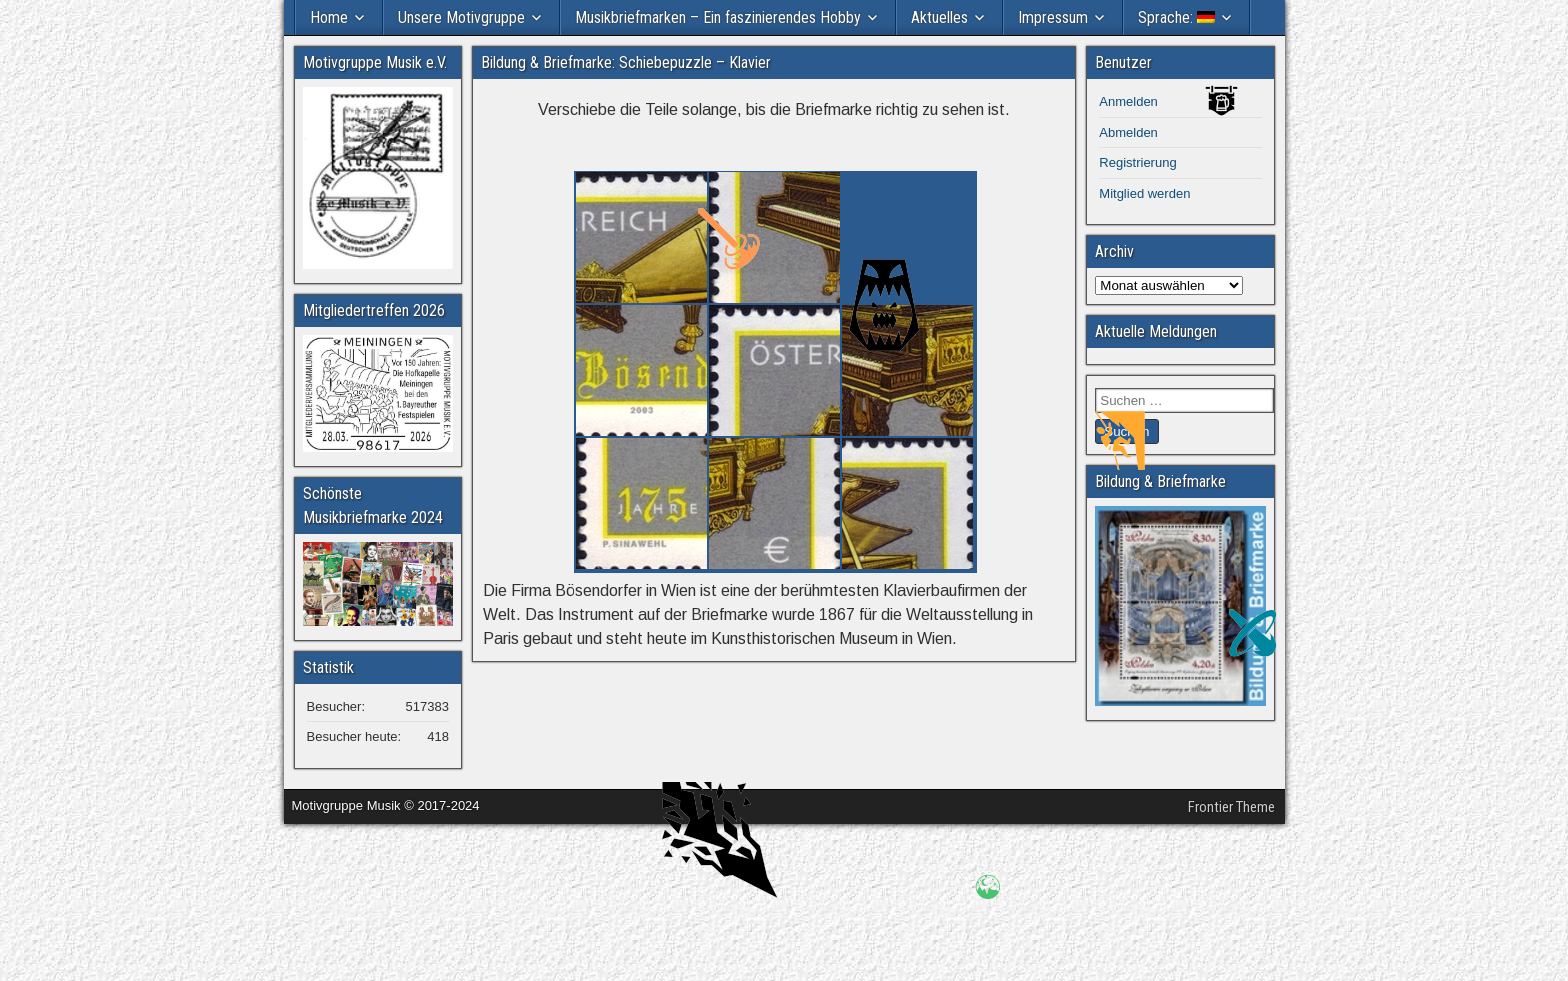  What do you see at coordinates (719, 839) in the screenshot?
I see `select ice spear ability or spell` at bounding box center [719, 839].